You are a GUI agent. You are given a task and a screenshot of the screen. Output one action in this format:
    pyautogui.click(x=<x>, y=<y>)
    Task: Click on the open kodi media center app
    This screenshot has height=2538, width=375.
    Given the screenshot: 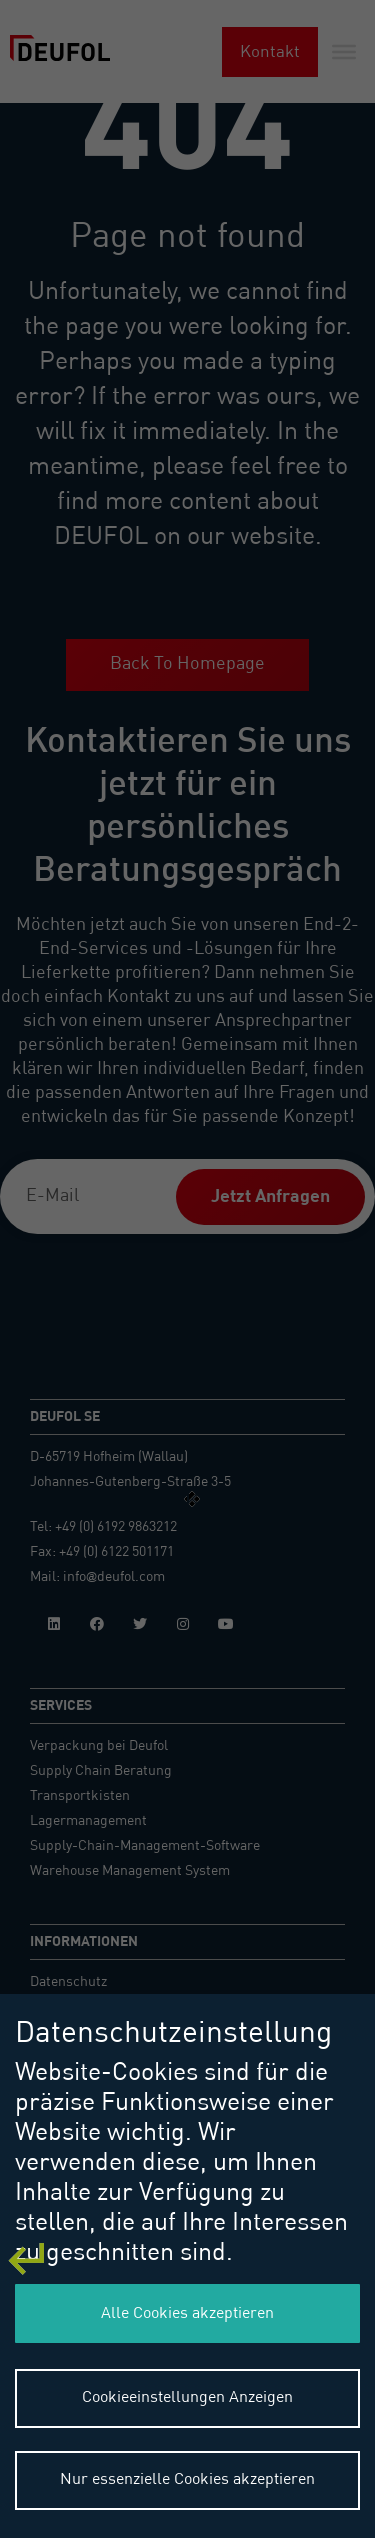 What is the action you would take?
    pyautogui.click(x=192, y=1499)
    